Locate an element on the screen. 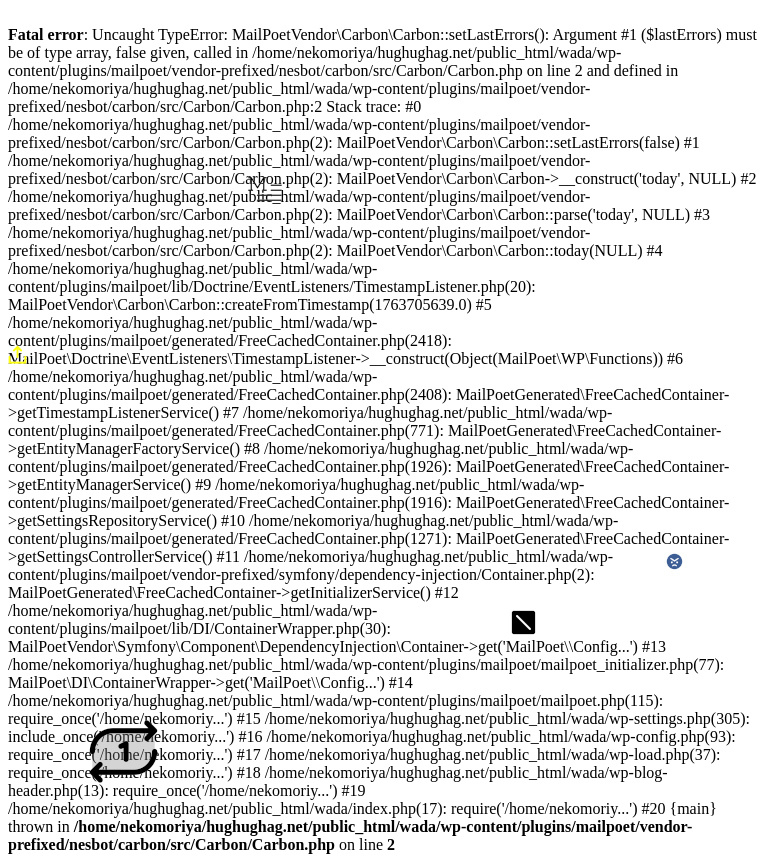  placeholder for missing or unavailable image content is located at coordinates (523, 622).